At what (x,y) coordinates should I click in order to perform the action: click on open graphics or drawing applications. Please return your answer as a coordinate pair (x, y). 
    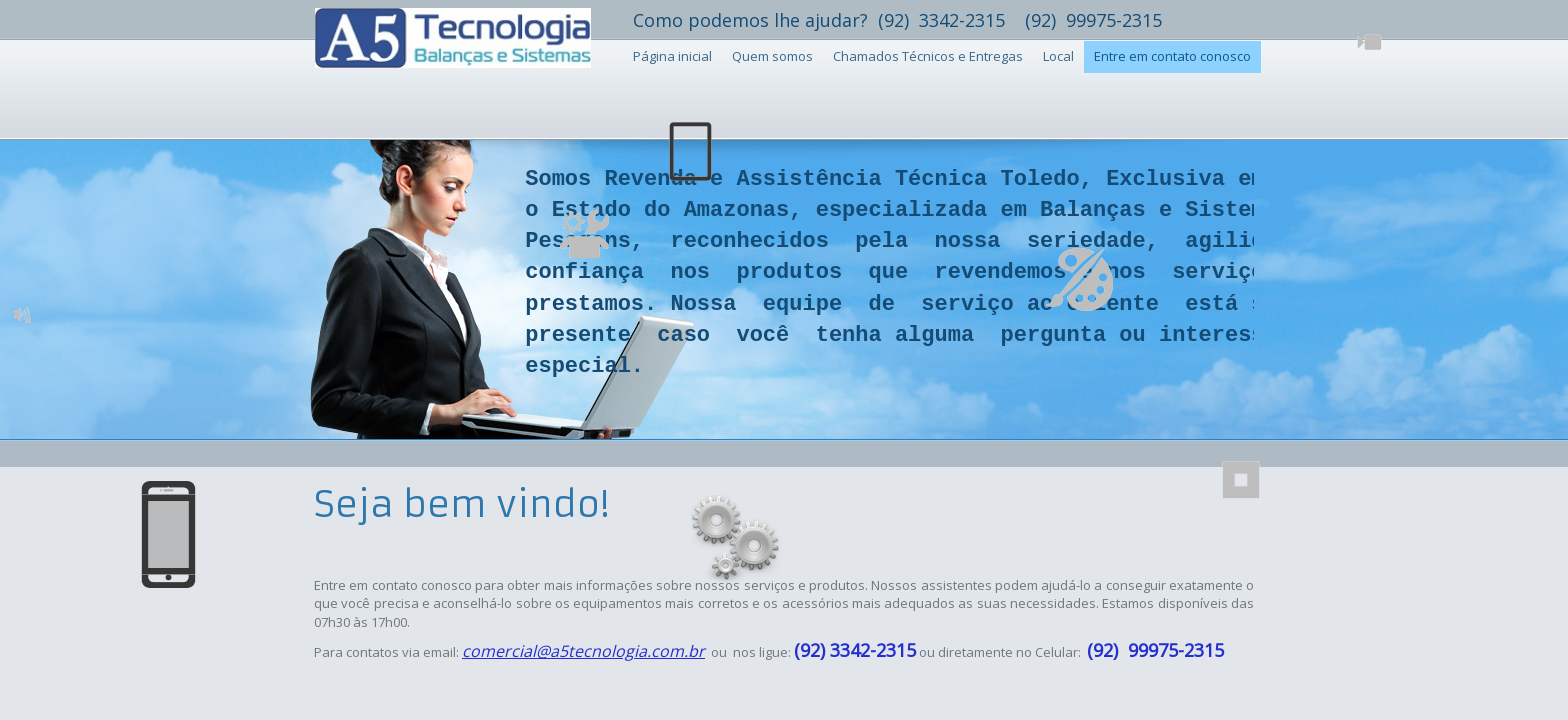
    Looking at the image, I should click on (1079, 281).